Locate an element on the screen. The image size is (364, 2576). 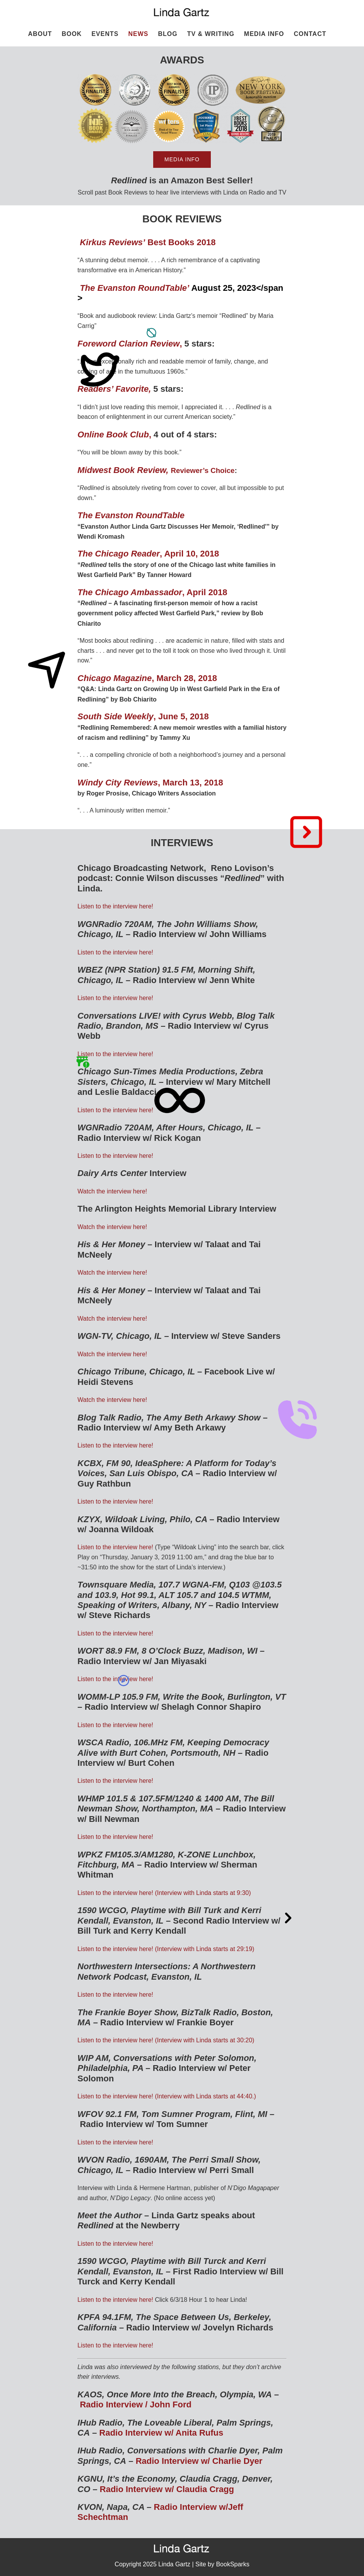
measure or display diameter of a circular object is located at coordinates (151, 333).